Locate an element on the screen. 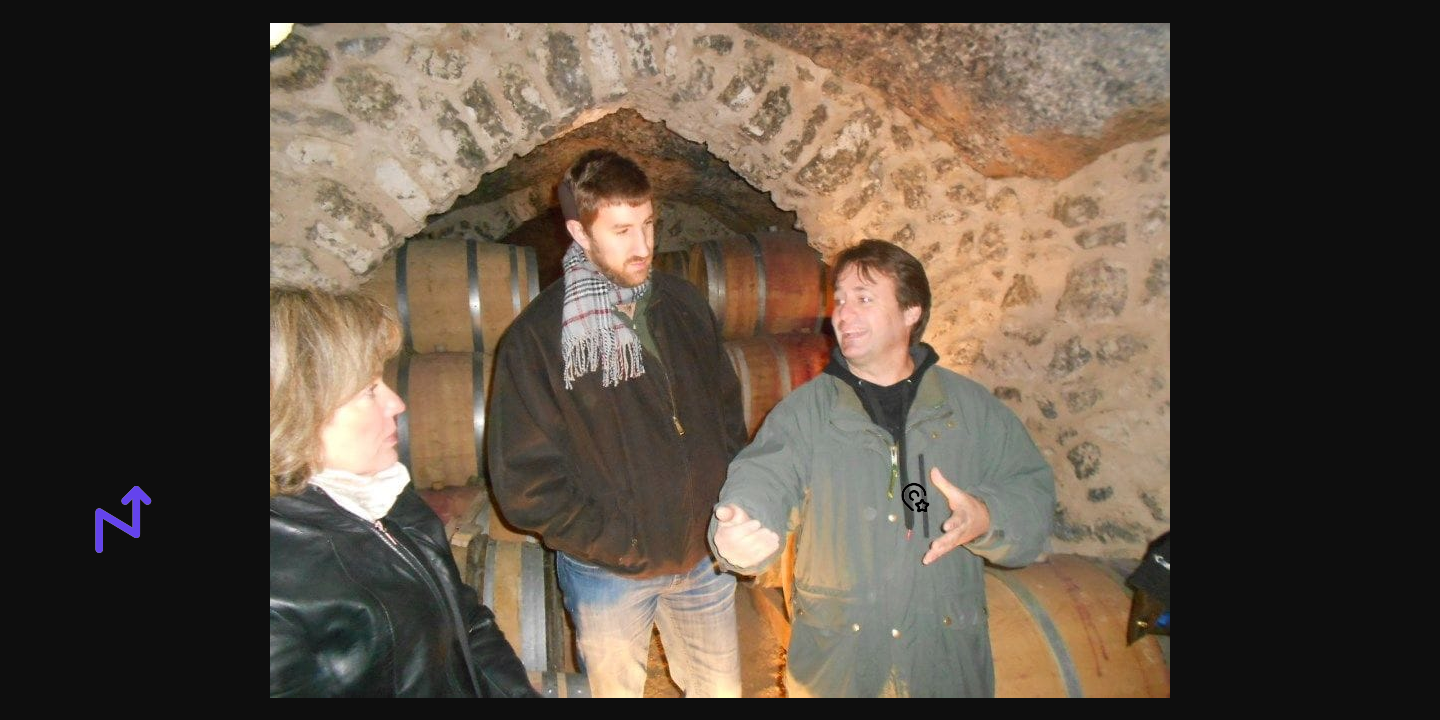  indicates an indirect or alternate route is located at coordinates (121, 519).